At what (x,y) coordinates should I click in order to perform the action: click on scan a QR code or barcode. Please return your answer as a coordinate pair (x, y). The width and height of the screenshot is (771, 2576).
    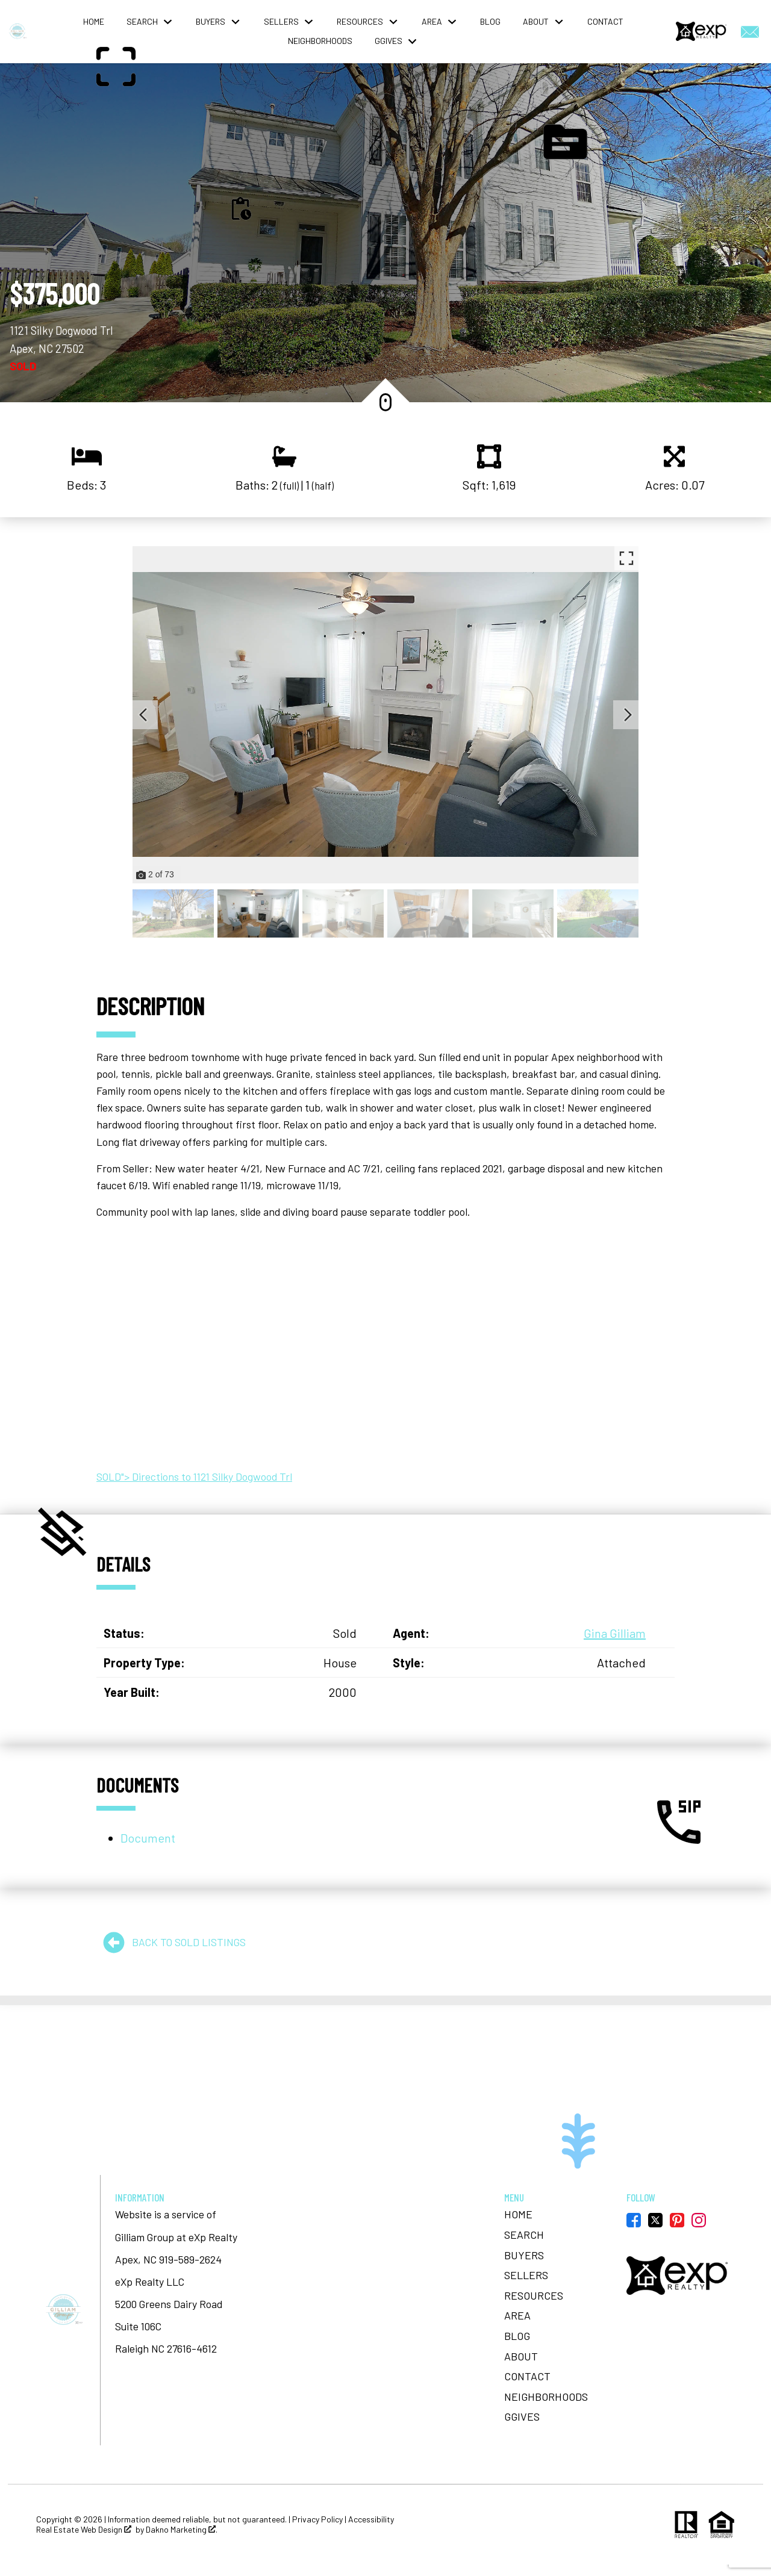
    Looking at the image, I should click on (116, 66).